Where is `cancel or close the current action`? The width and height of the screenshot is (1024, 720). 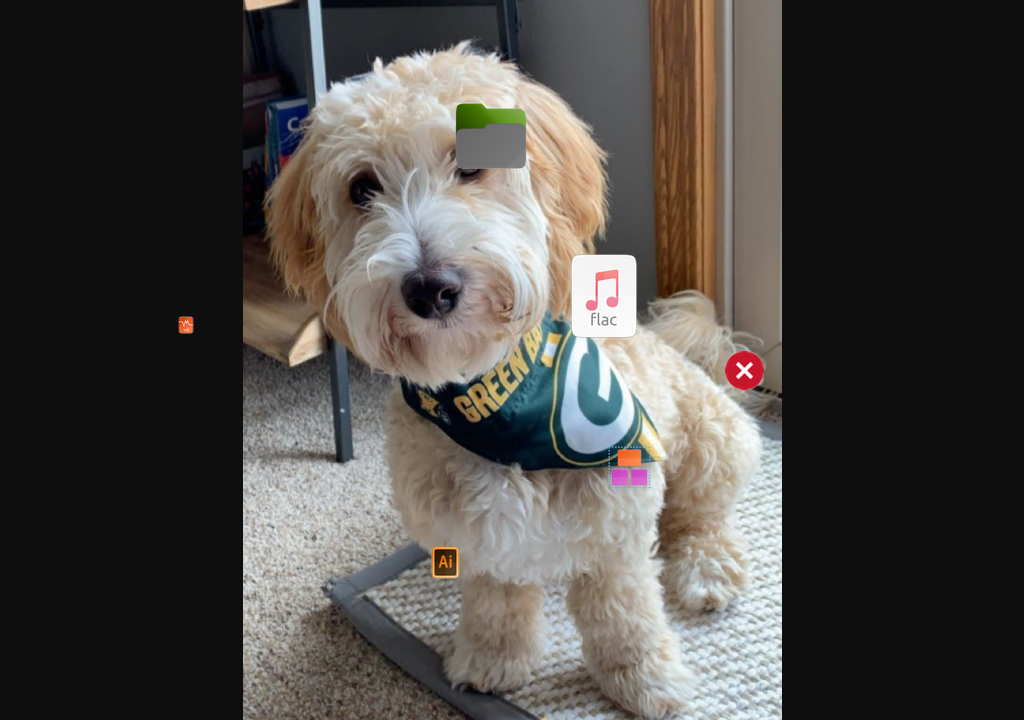 cancel or close the current action is located at coordinates (744, 370).